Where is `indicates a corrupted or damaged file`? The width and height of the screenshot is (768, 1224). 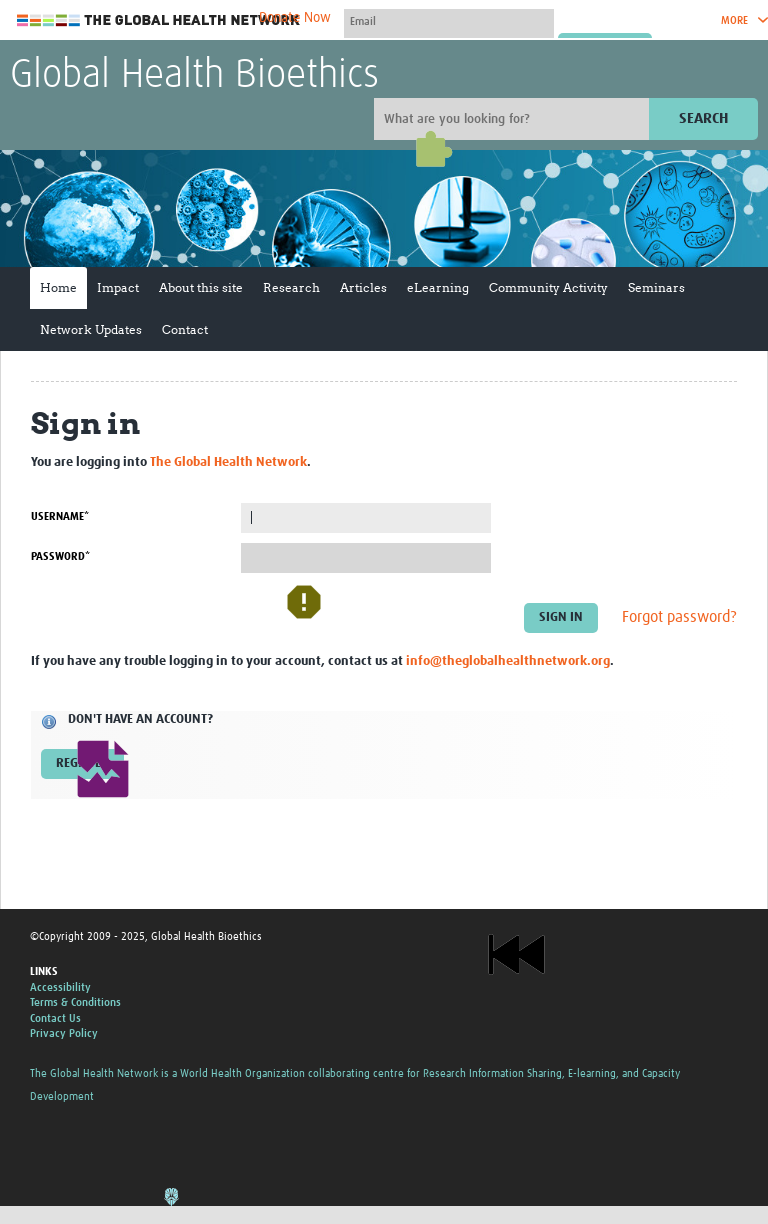
indicates a corrupted or damaged file is located at coordinates (103, 769).